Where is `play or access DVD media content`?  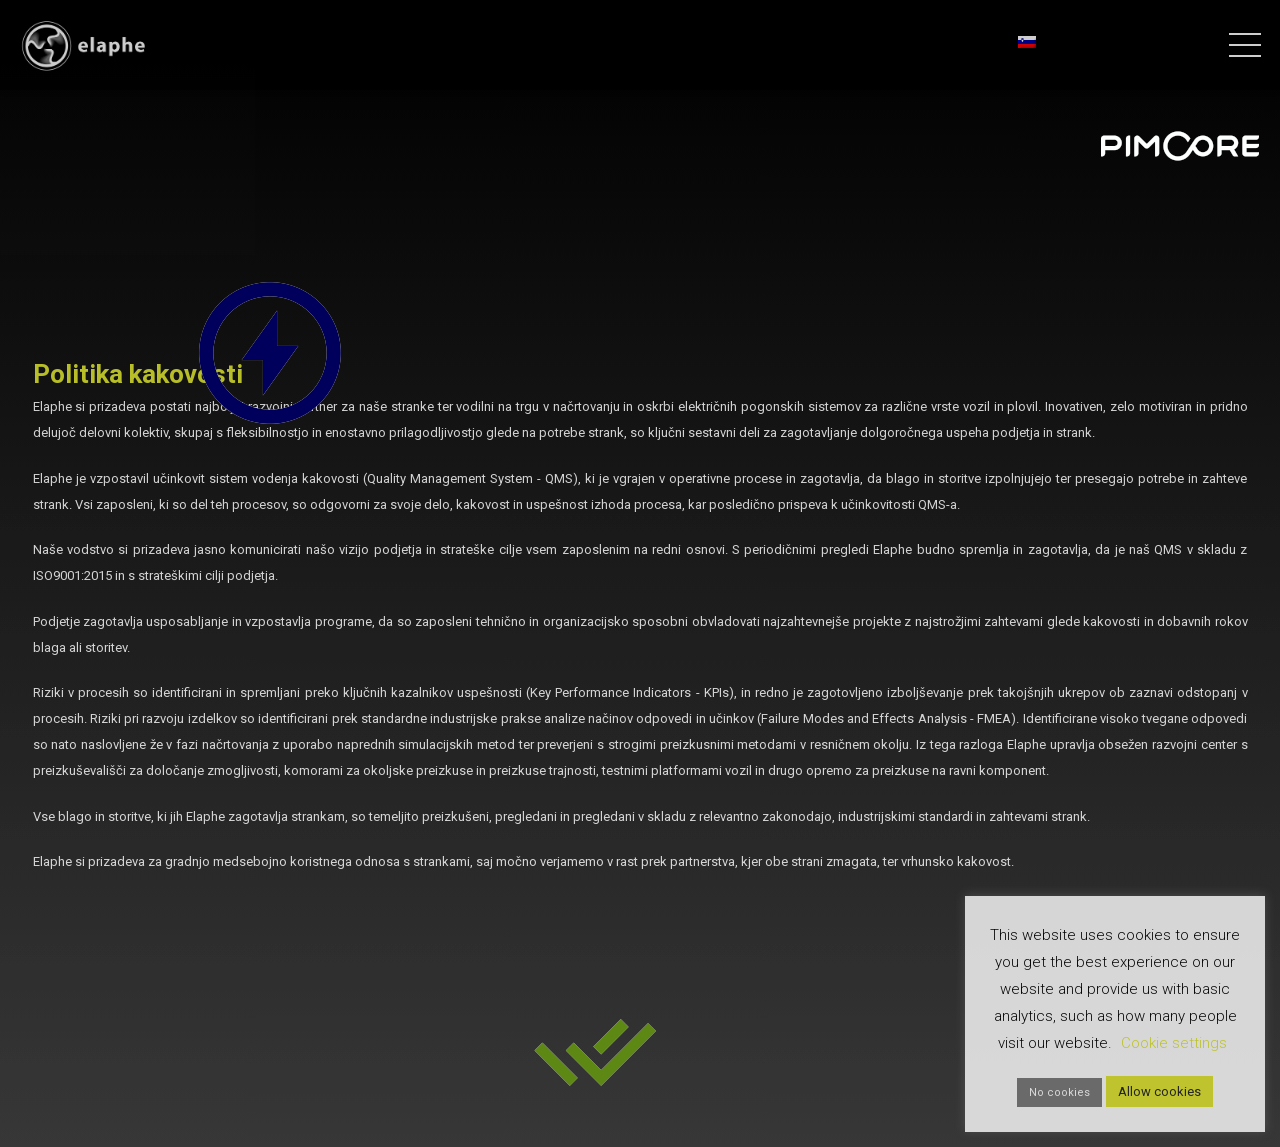
play or access DVD media content is located at coordinates (270, 353).